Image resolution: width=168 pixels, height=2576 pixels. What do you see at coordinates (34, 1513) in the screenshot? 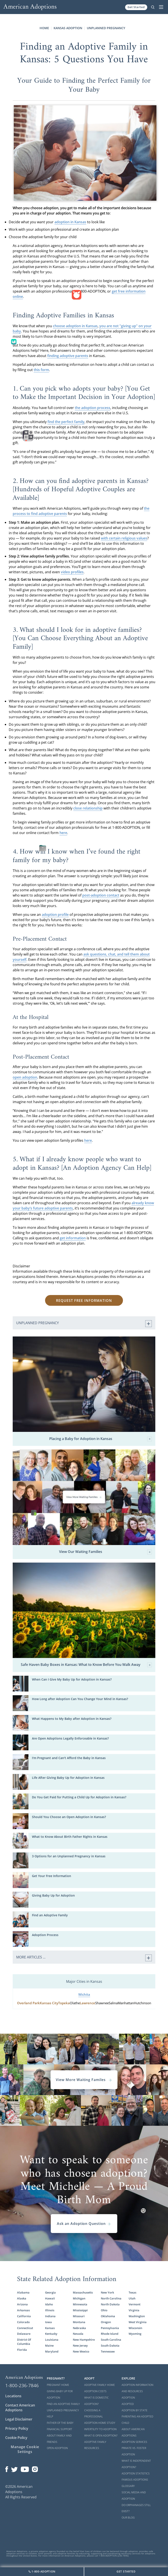
I see `open gnome extensions manager` at bounding box center [34, 1513].